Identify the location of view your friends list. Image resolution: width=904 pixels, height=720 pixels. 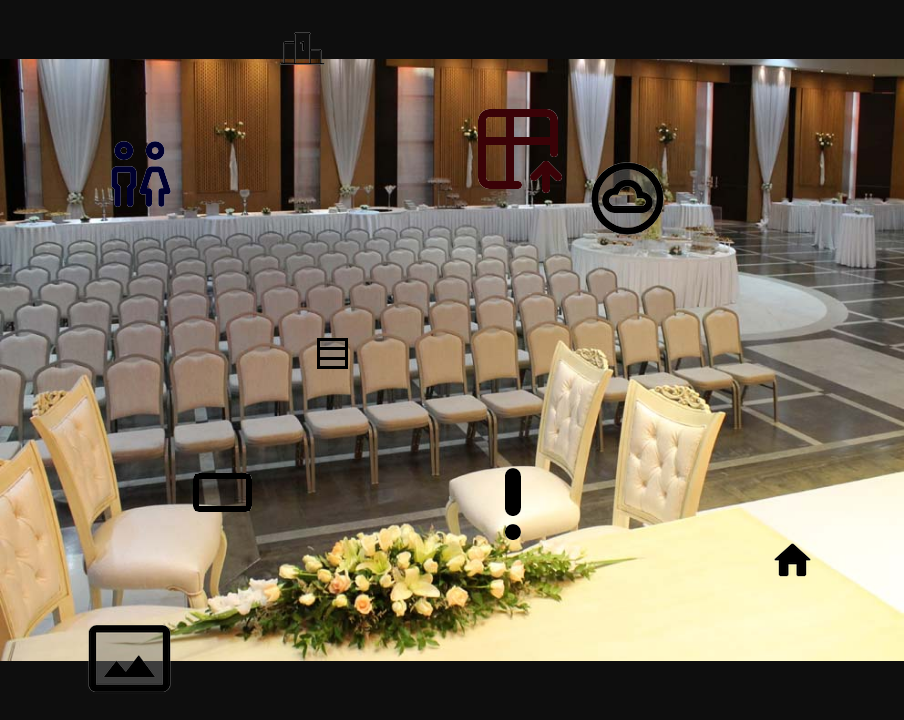
(139, 172).